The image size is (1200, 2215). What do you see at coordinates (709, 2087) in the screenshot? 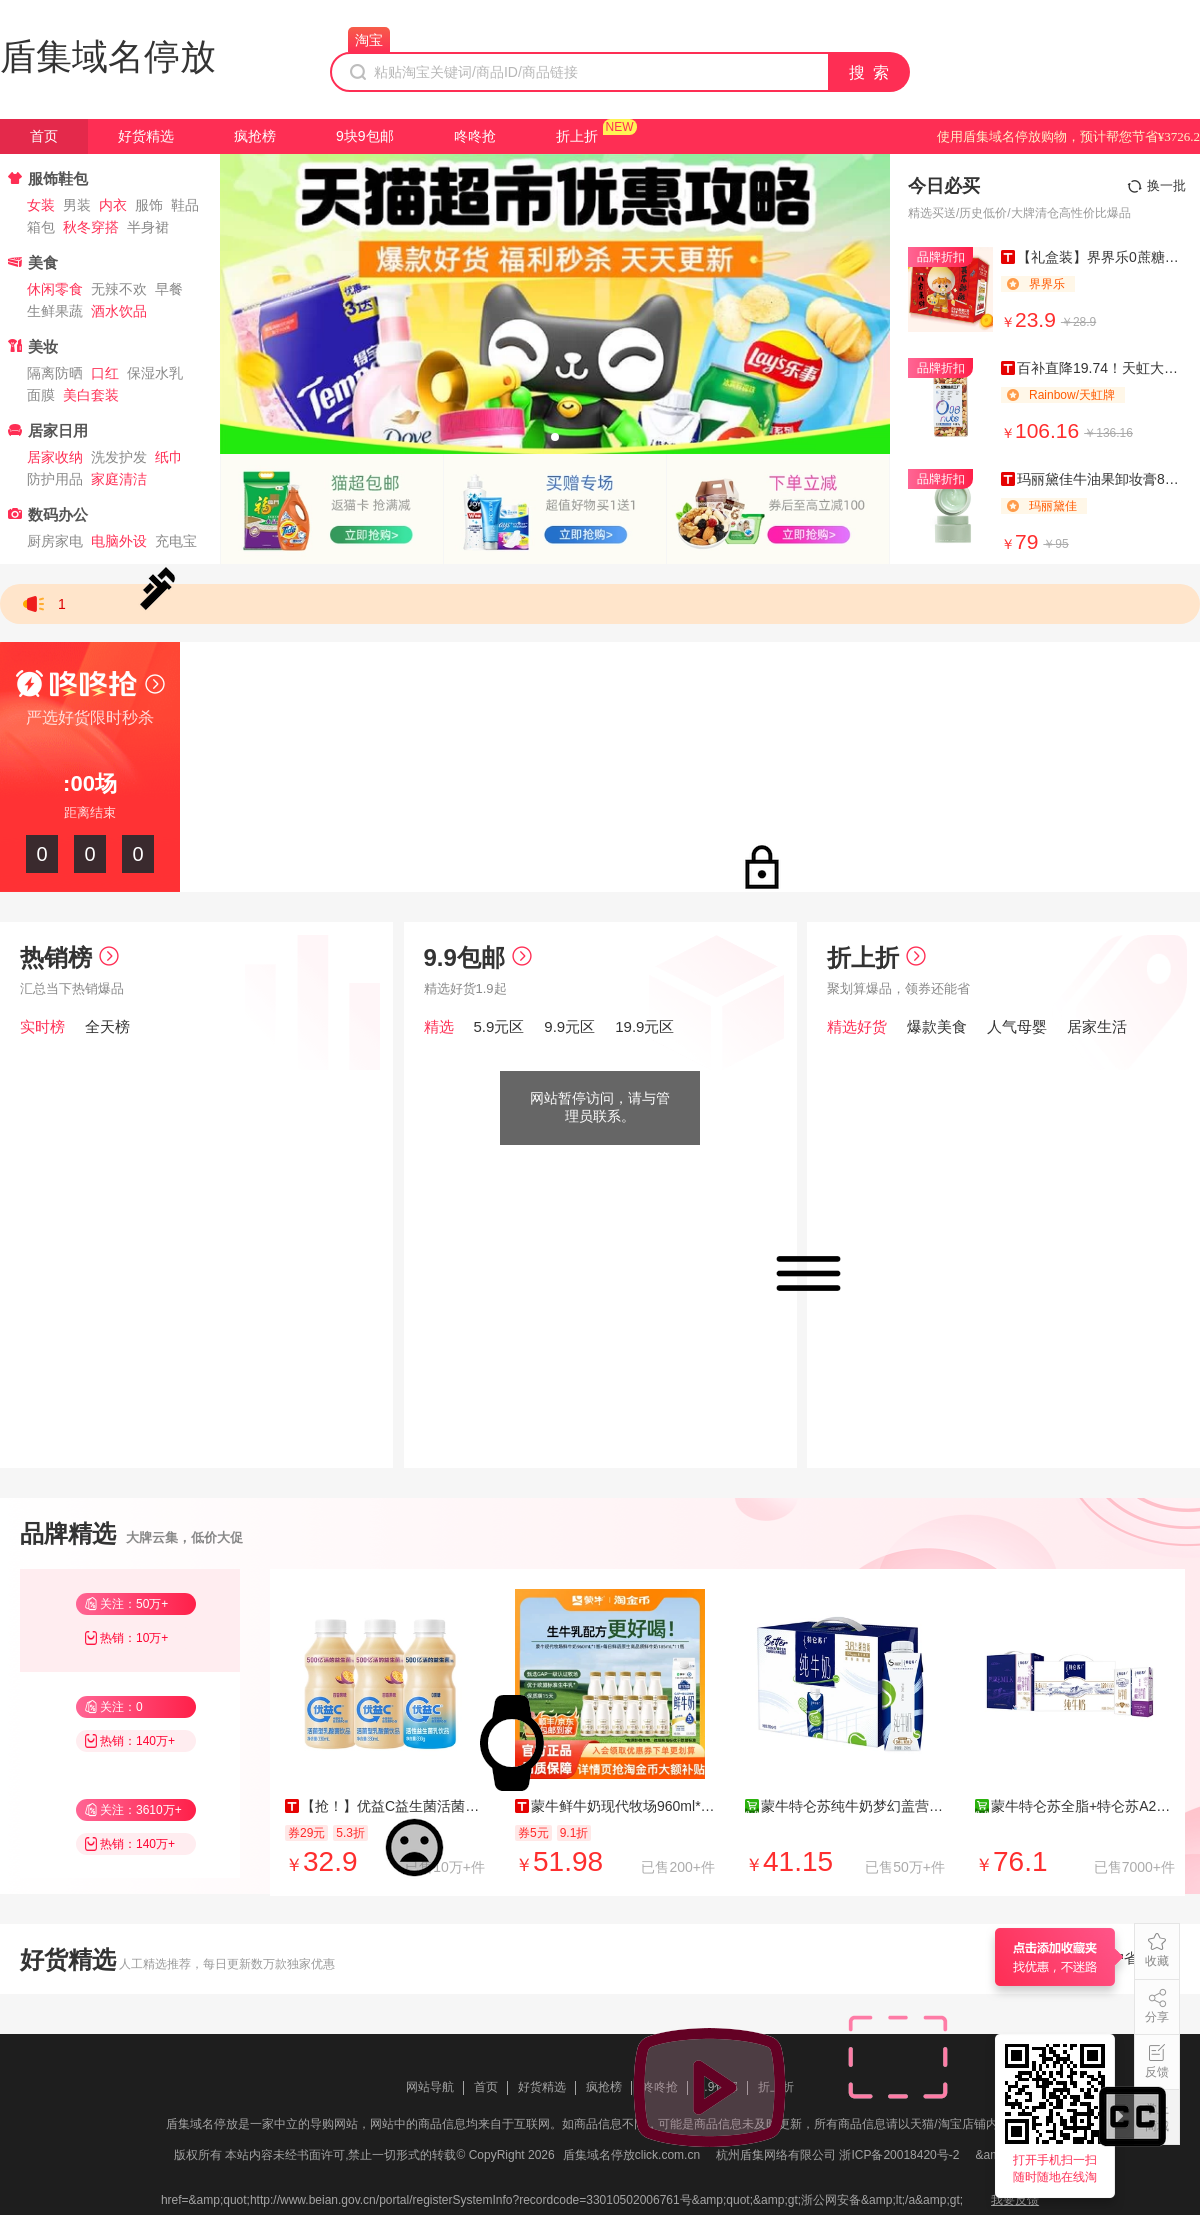
I see `open YouTube app` at bounding box center [709, 2087].